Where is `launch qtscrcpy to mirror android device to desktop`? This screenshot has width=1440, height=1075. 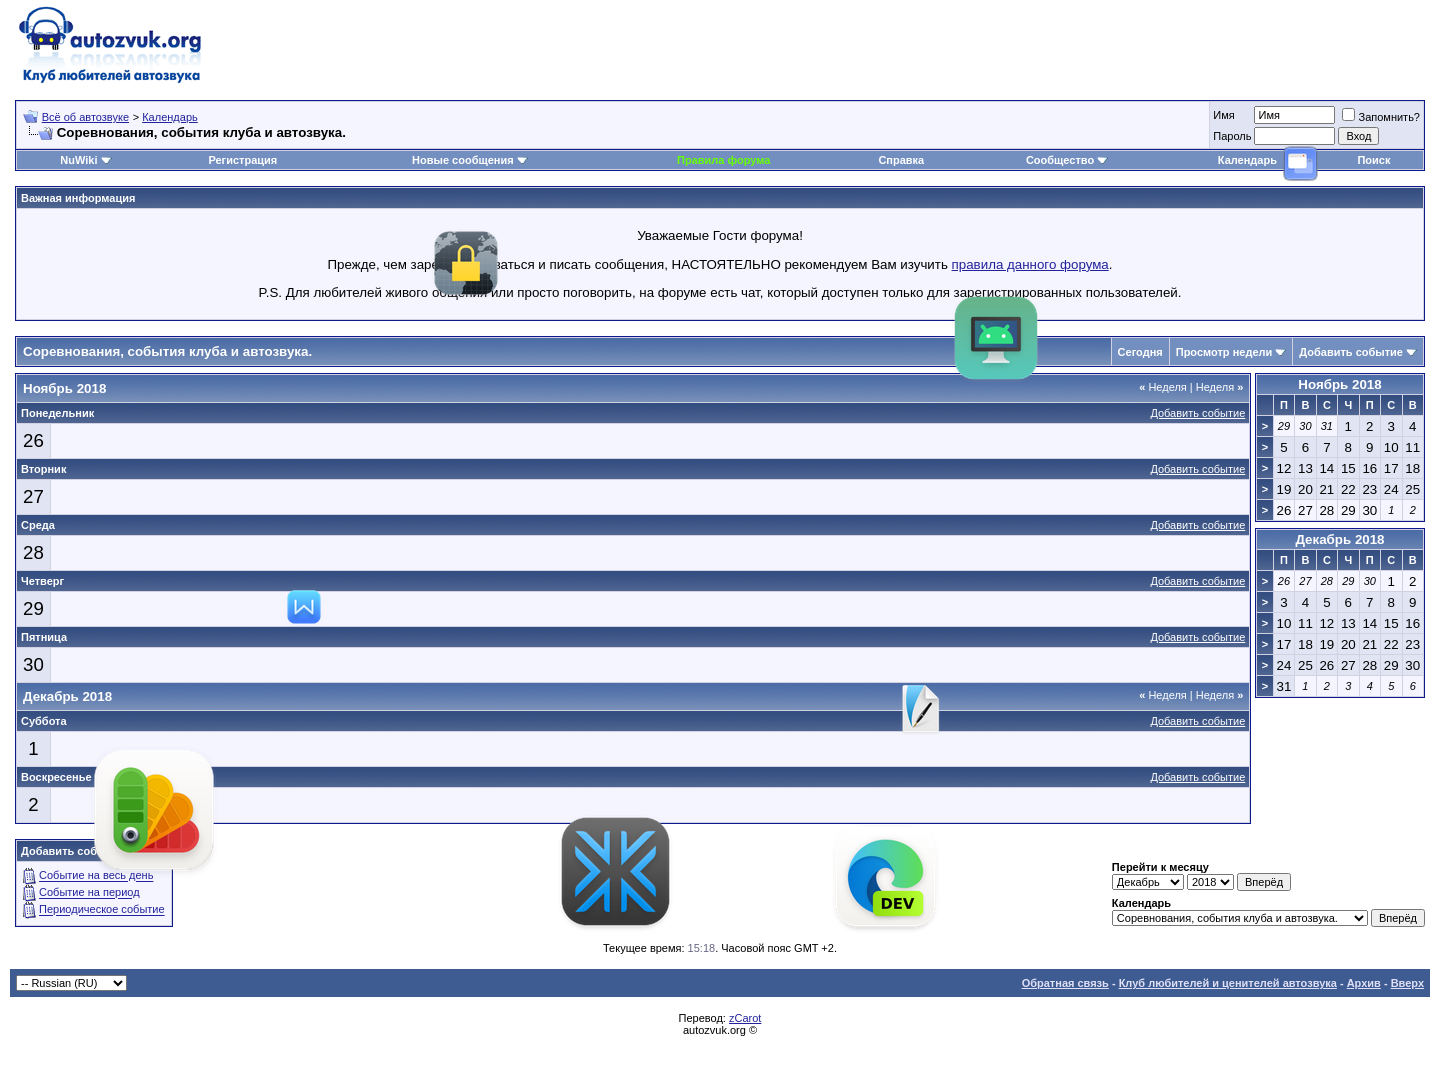 launch qtscrcpy to mirror android device to desktop is located at coordinates (996, 338).